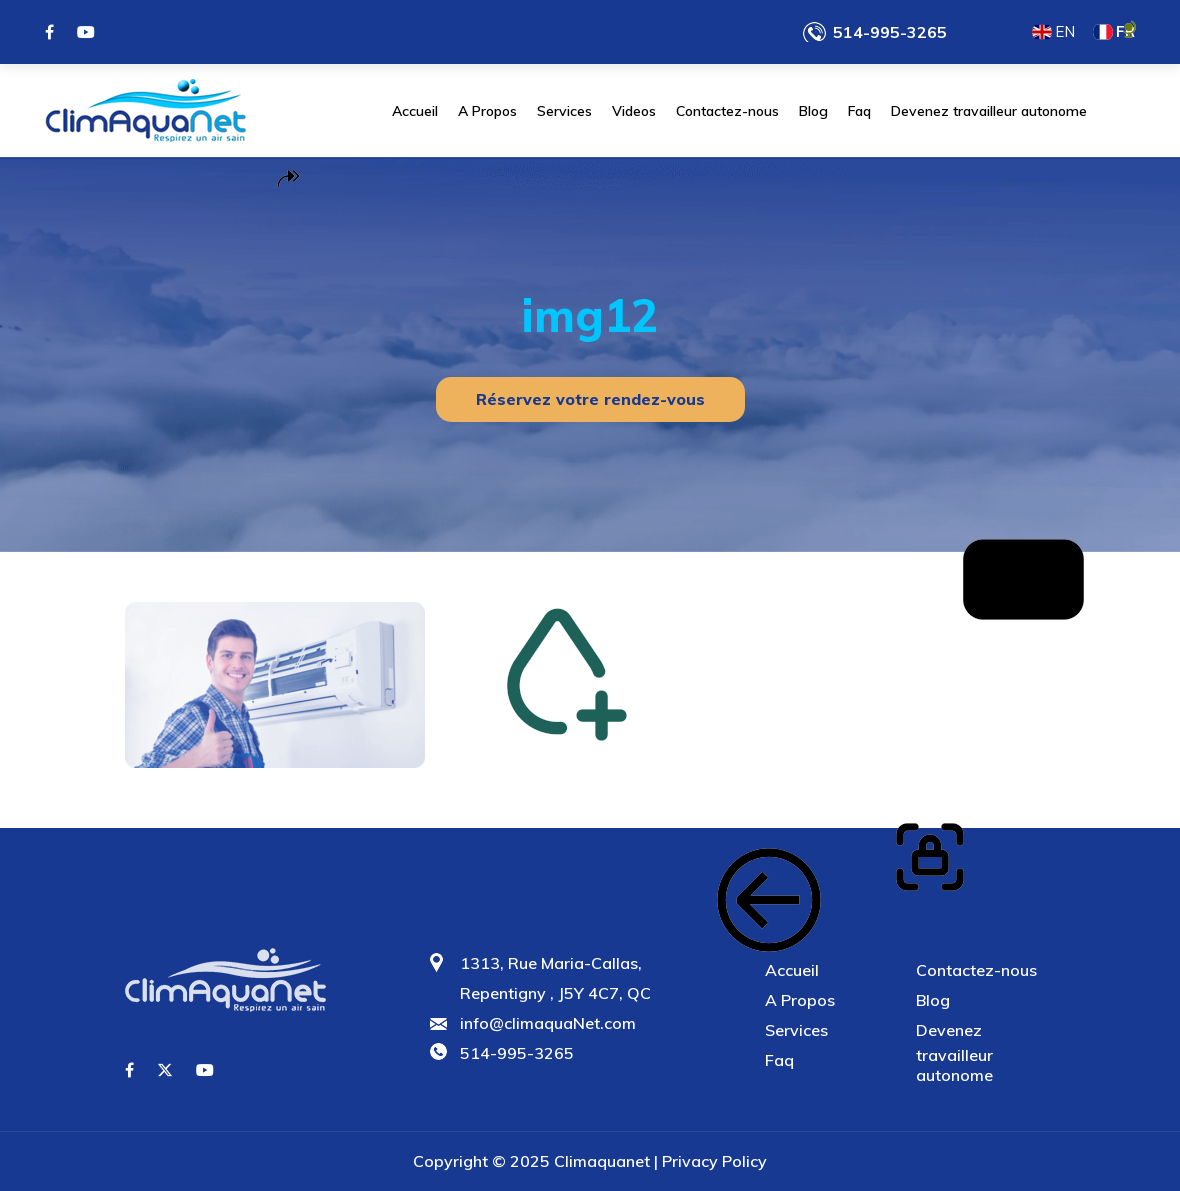 This screenshot has width=1180, height=1191. I want to click on add water or hydration reminder, so click(557, 671).